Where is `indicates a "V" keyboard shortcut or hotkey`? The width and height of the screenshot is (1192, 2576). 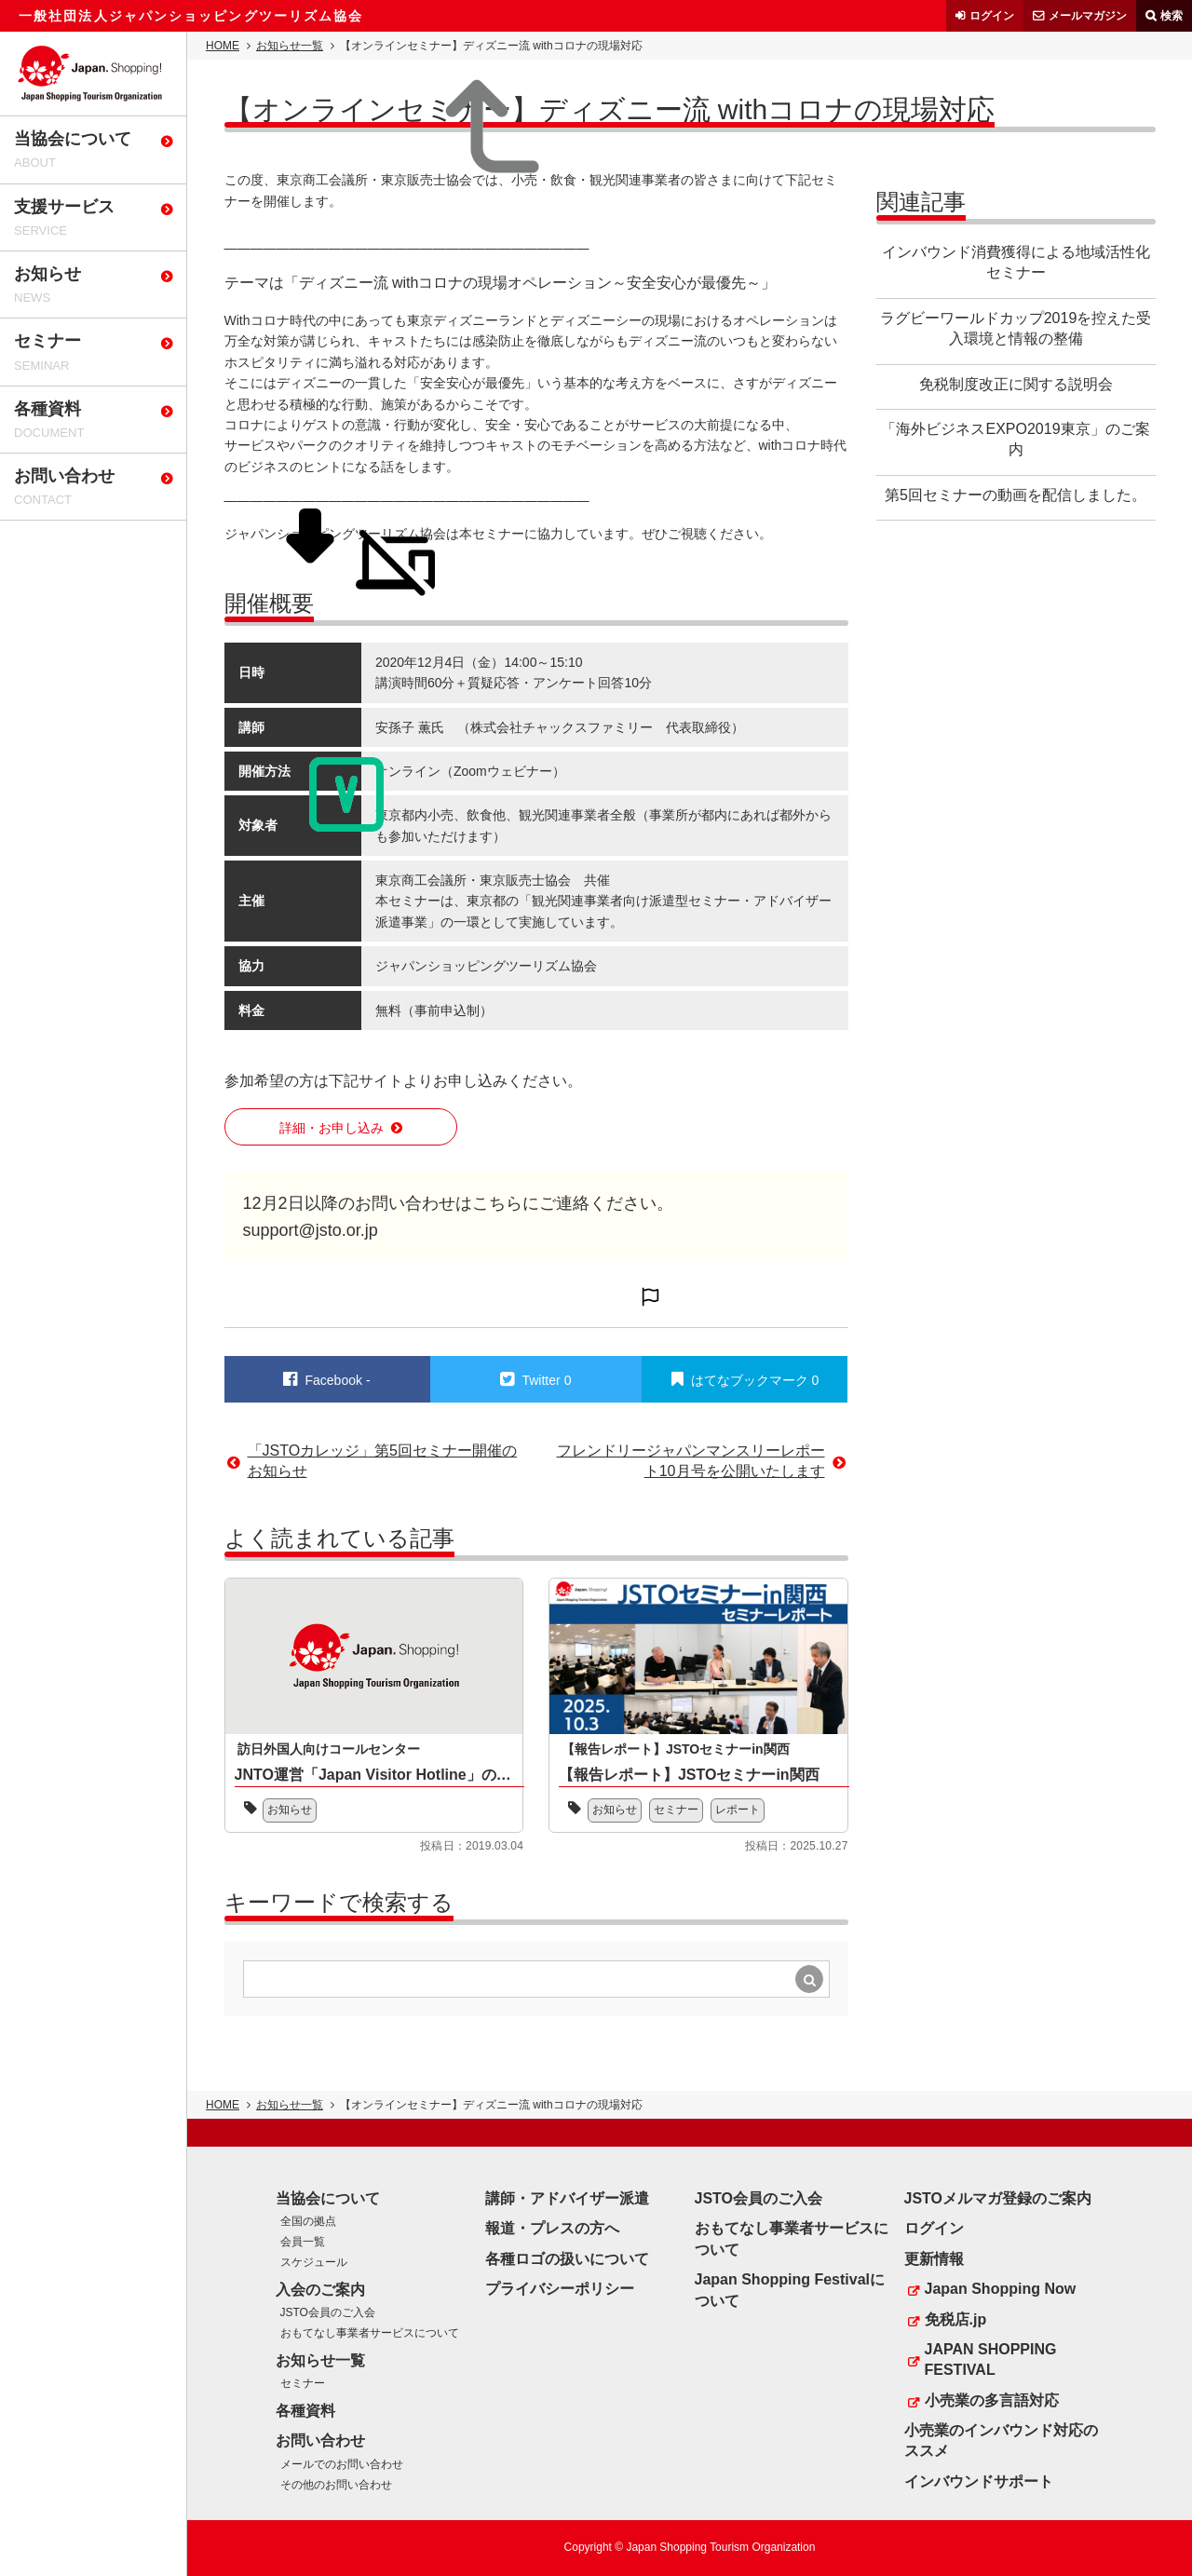 indicates a "V" keyboard shortcut or hotkey is located at coordinates (346, 794).